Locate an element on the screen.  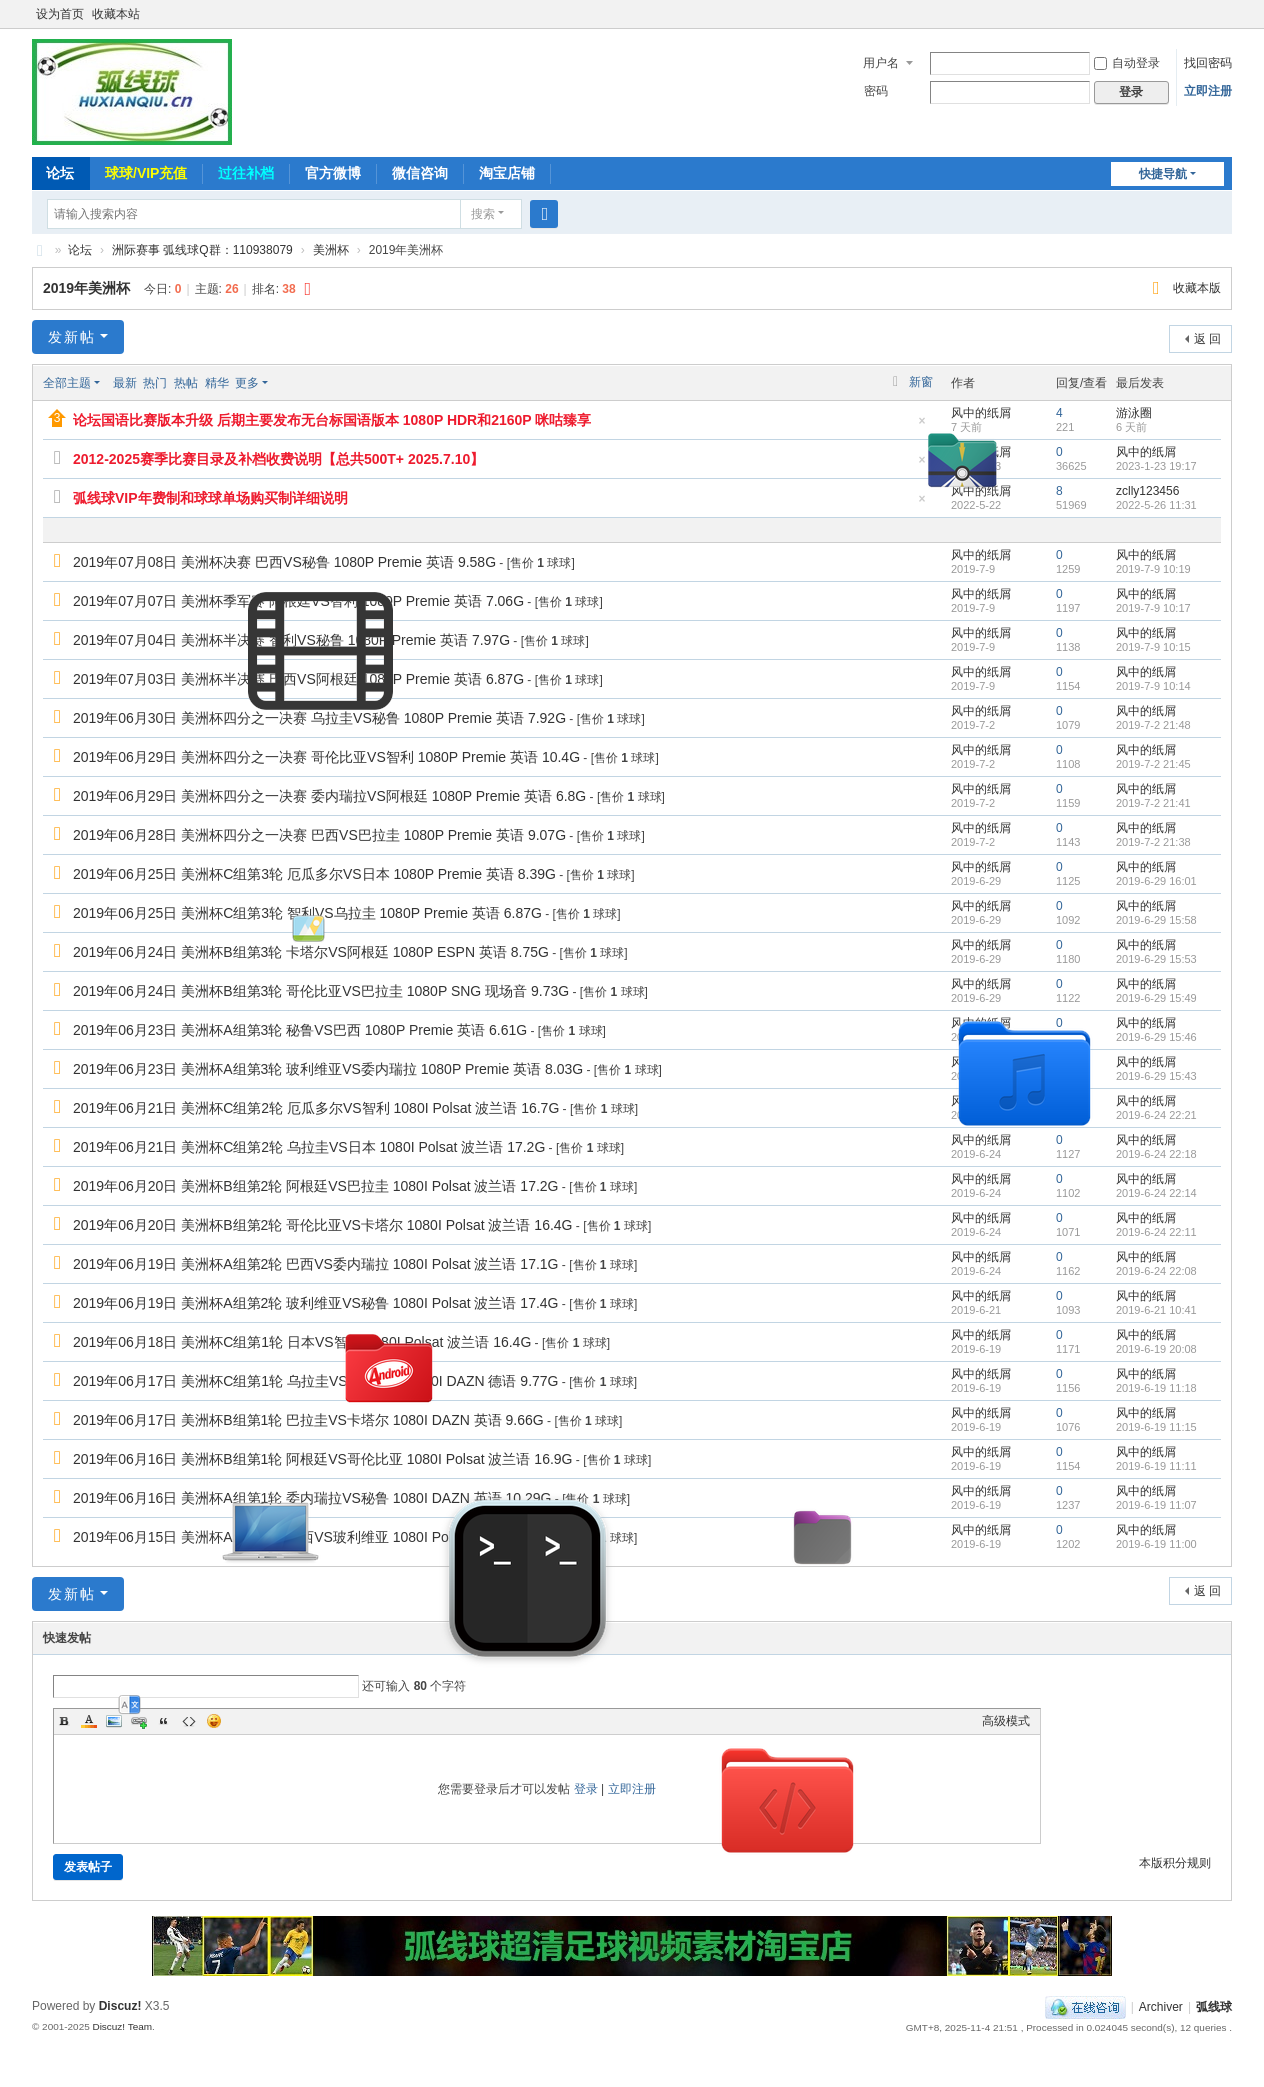
open graphics or image editing applications is located at coordinates (308, 928).